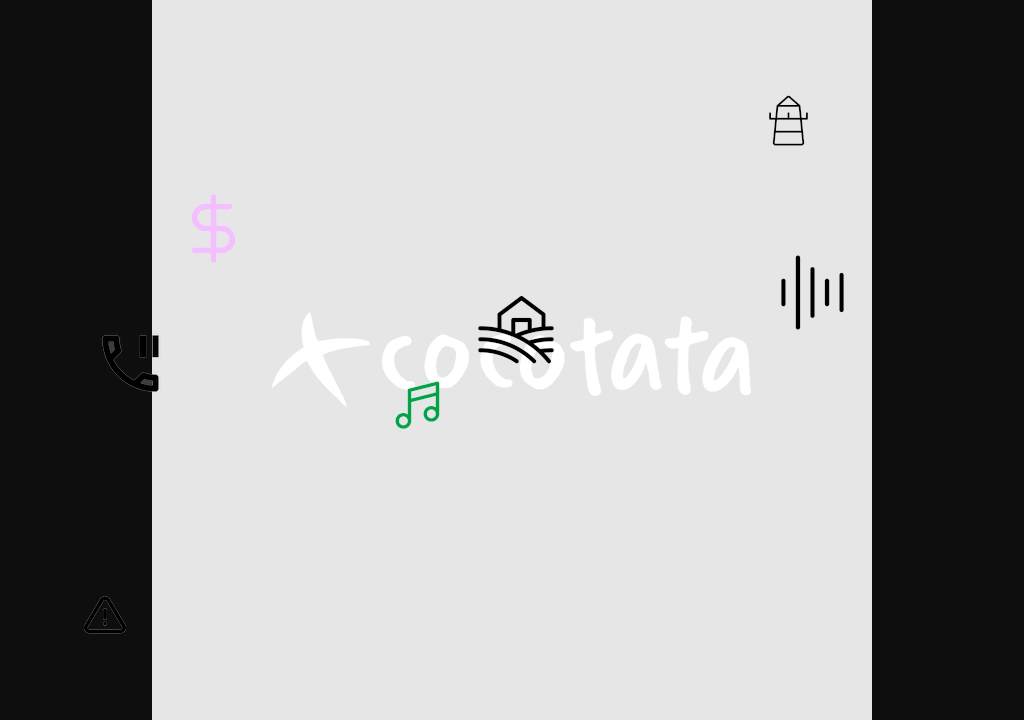 Image resolution: width=1024 pixels, height=720 pixels. What do you see at coordinates (130, 363) in the screenshot?
I see `call on hold` at bounding box center [130, 363].